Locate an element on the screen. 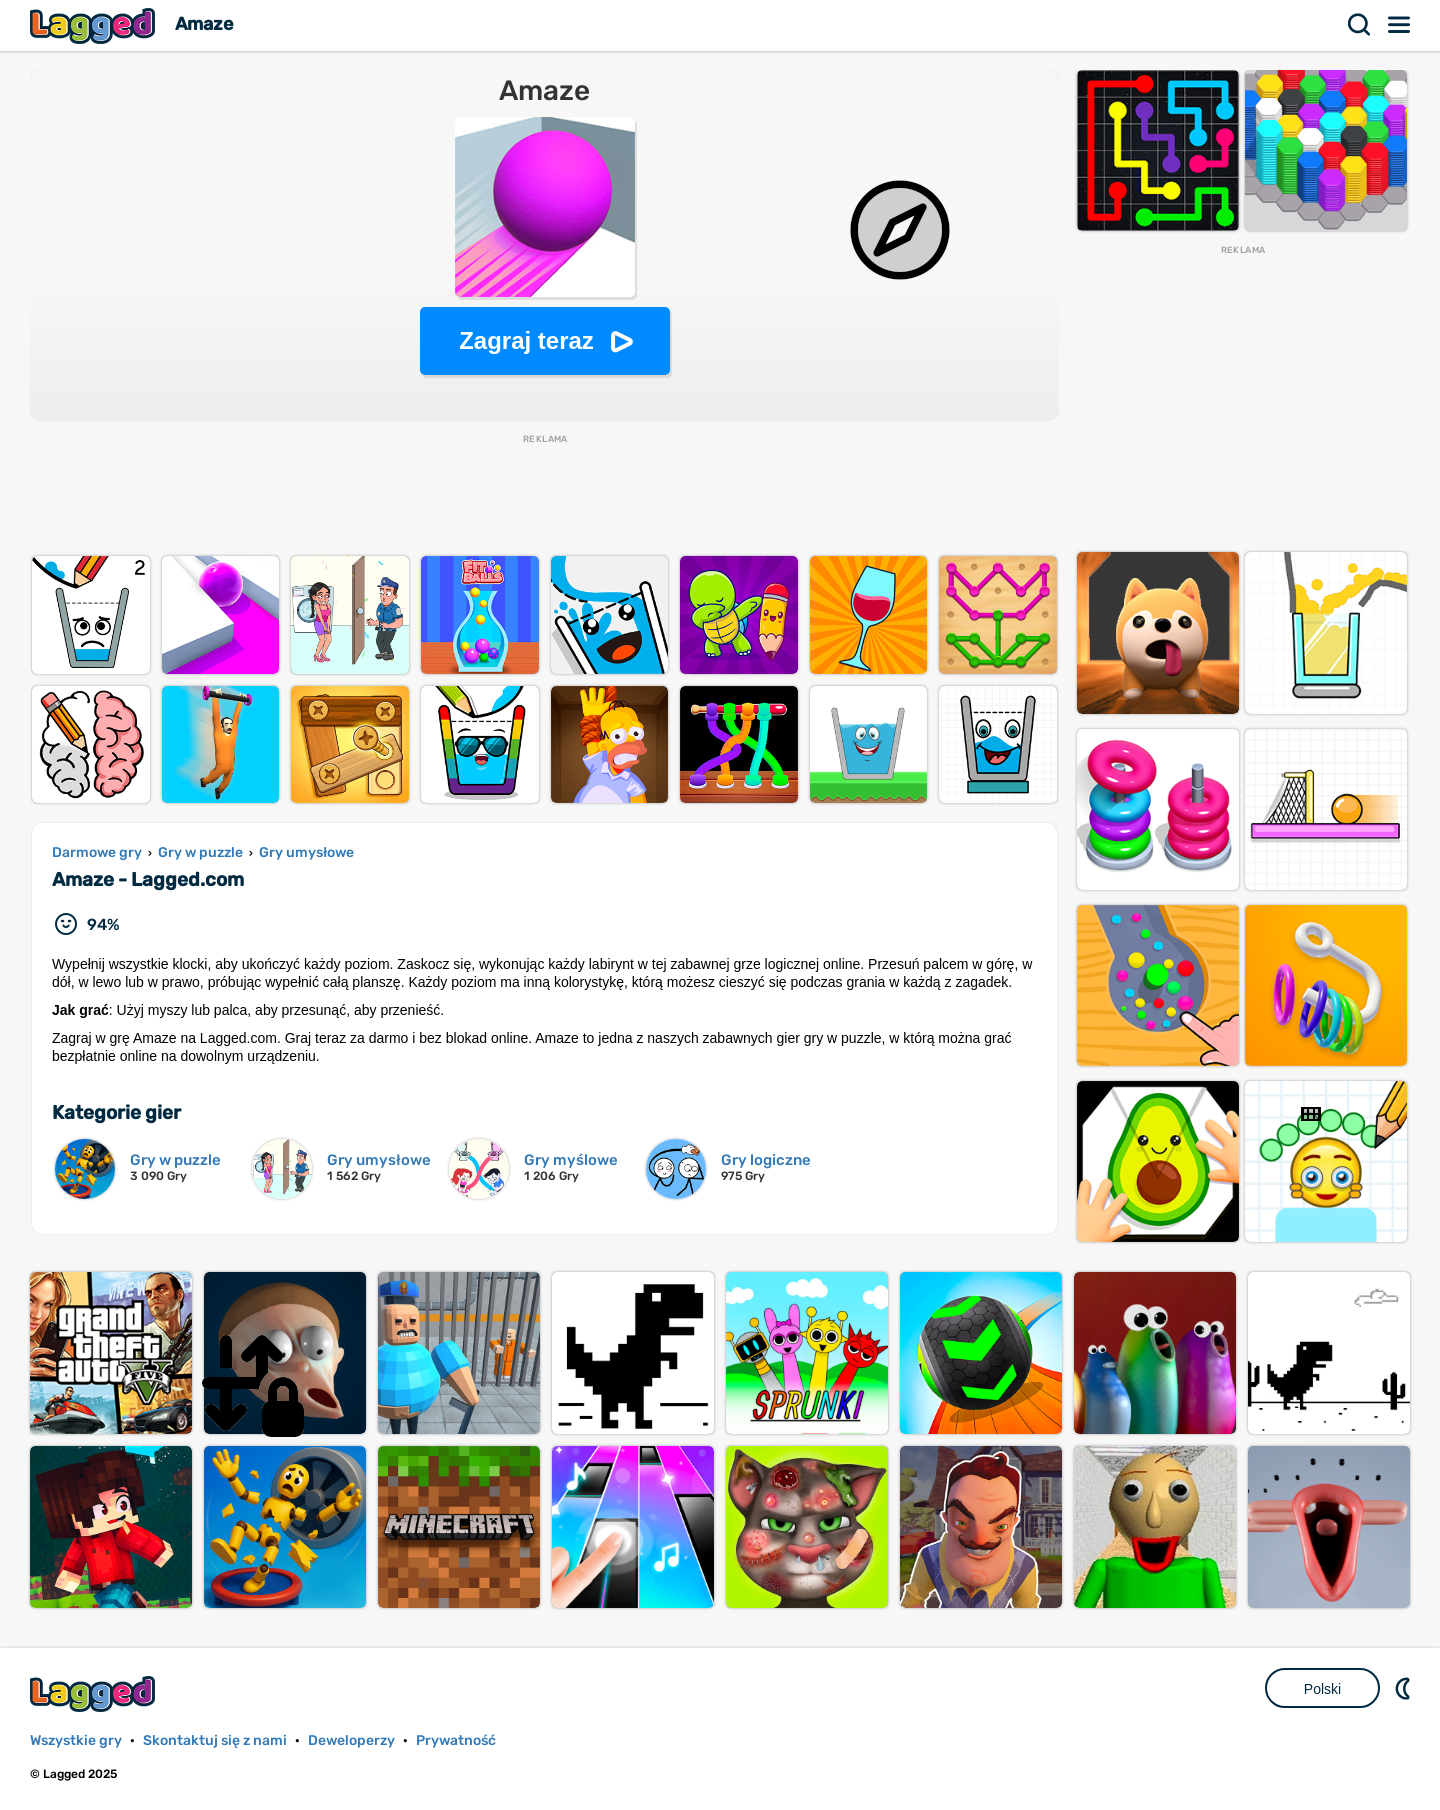 The width and height of the screenshot is (1440, 1810). data sync is locked or disabled is located at coordinates (250, 1383).